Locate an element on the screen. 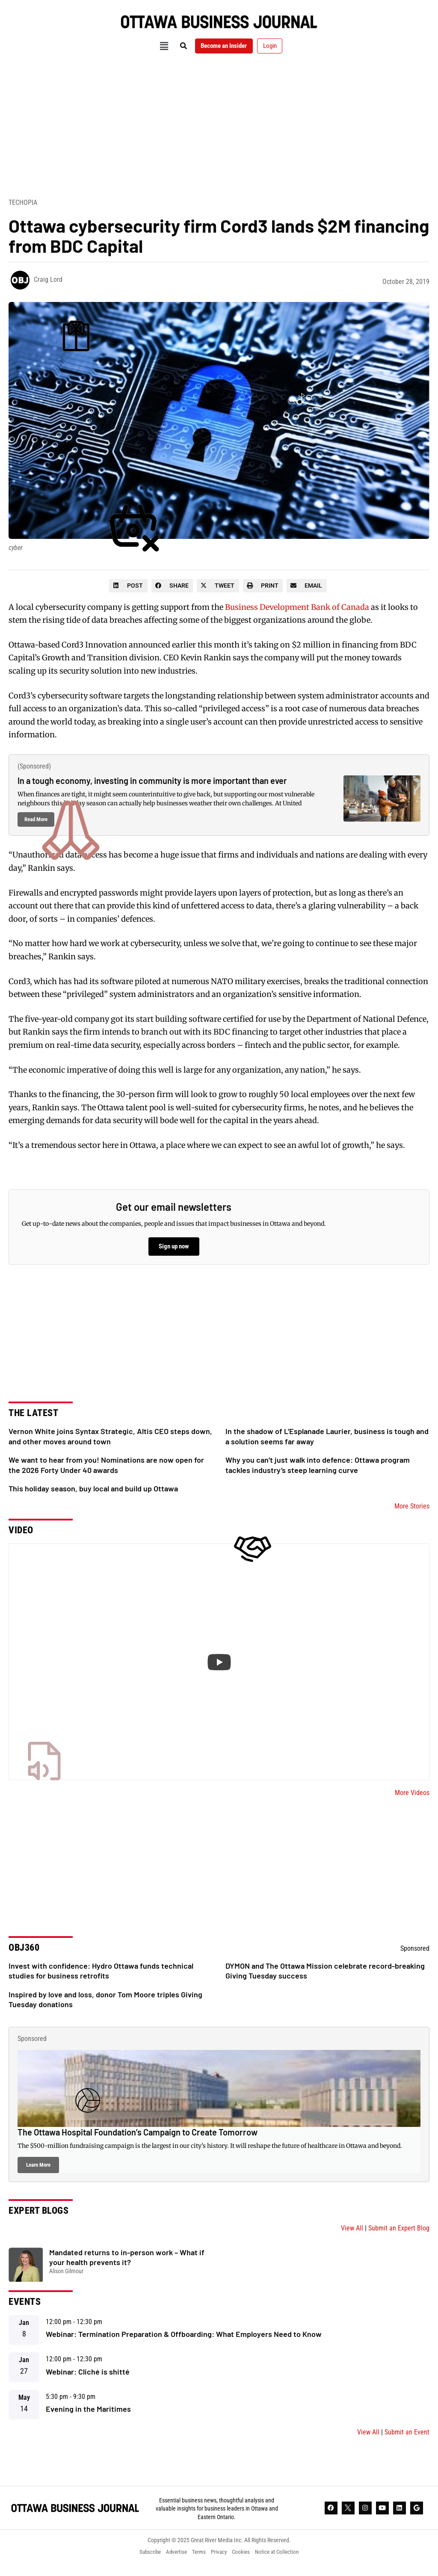 This screenshot has height=2576, width=438. view clothing or apparel items is located at coordinates (76, 337).